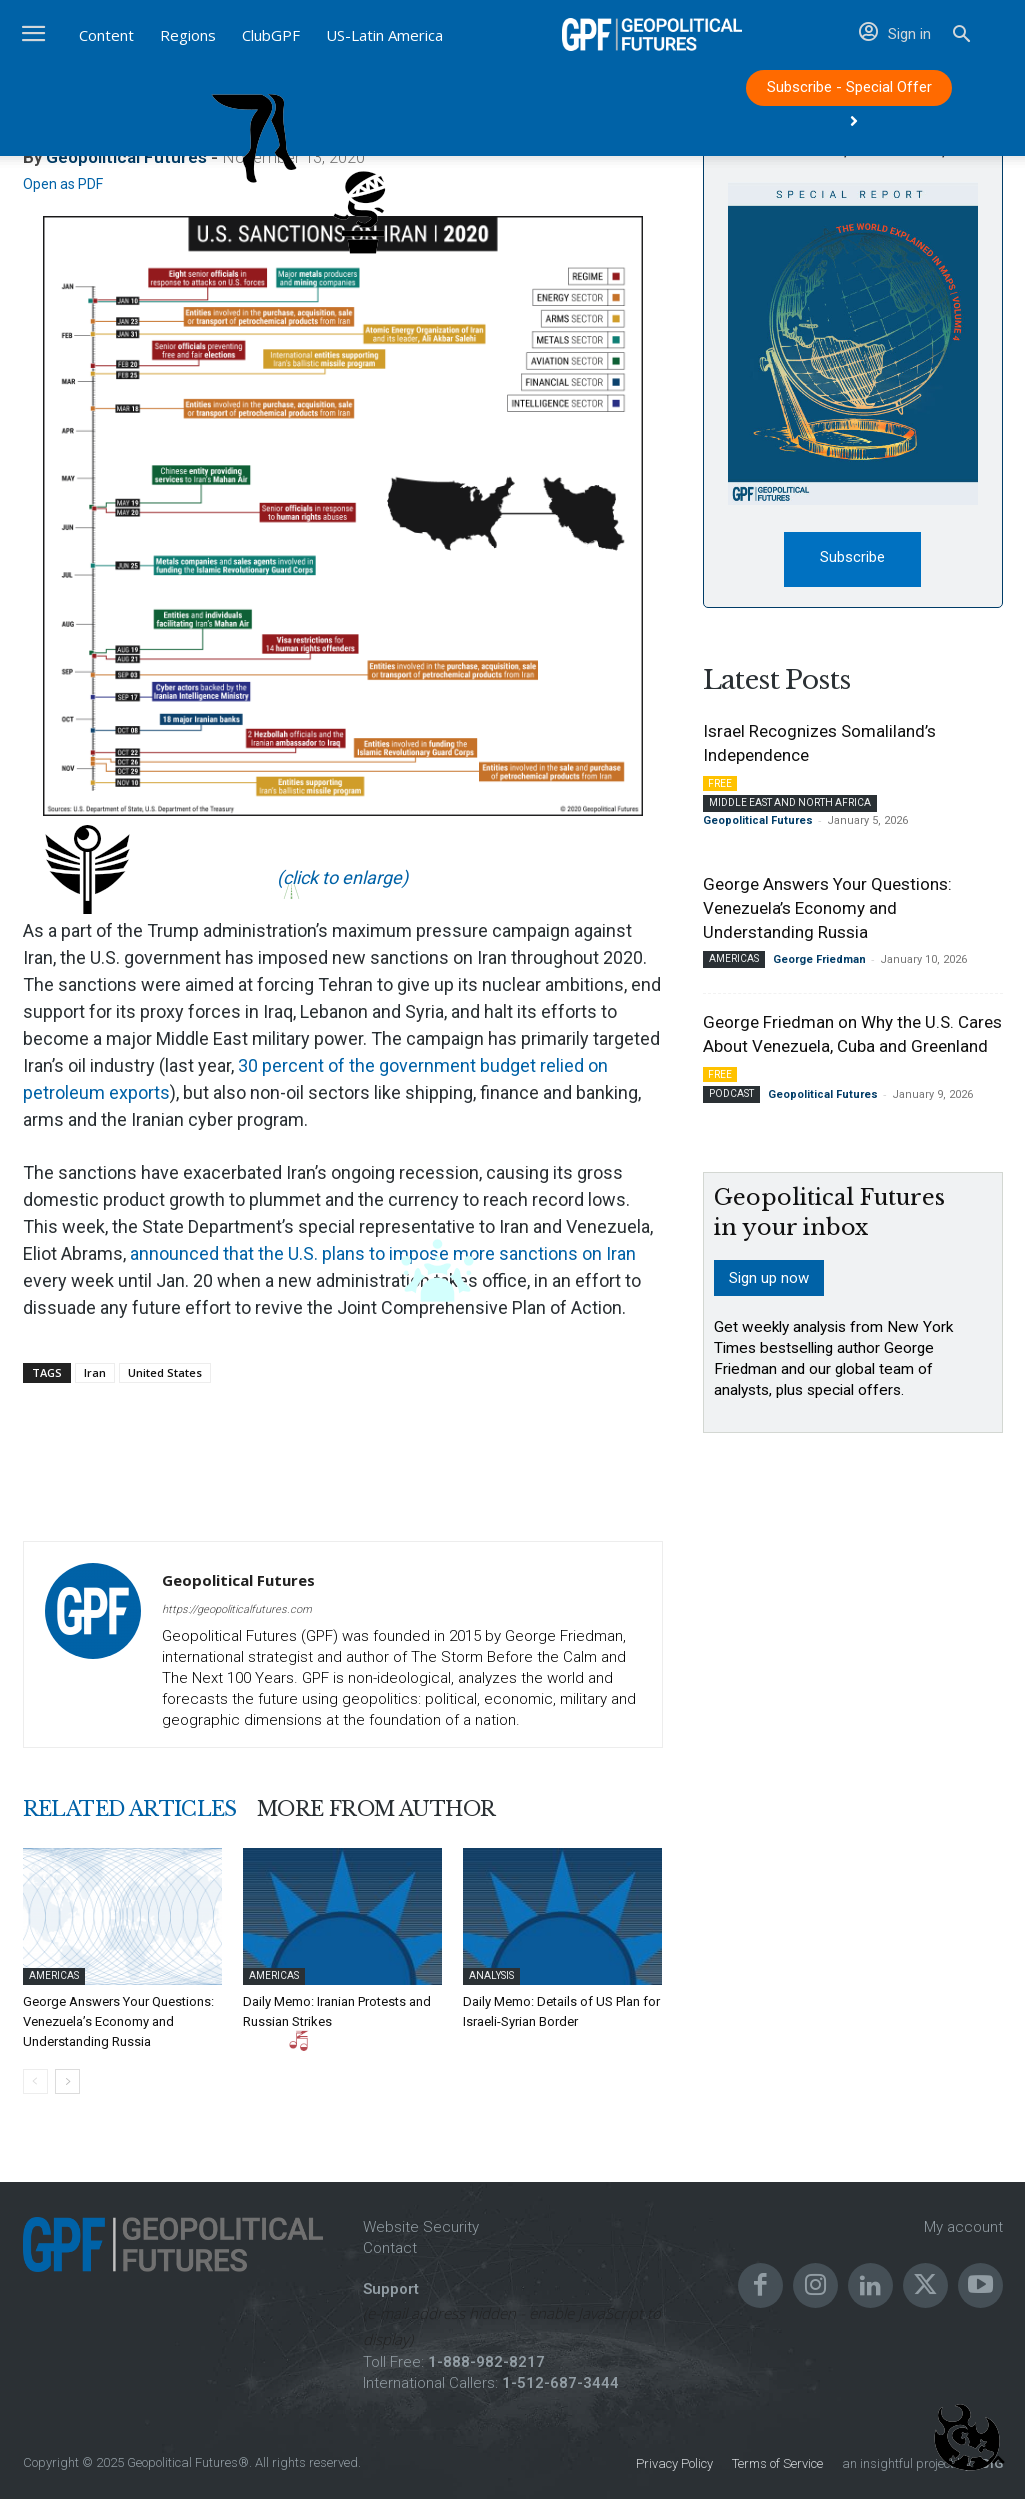 The height and width of the screenshot is (2499, 1025). What do you see at coordinates (87, 869) in the screenshot?
I see `select a royal or mythical staff weapon` at bounding box center [87, 869].